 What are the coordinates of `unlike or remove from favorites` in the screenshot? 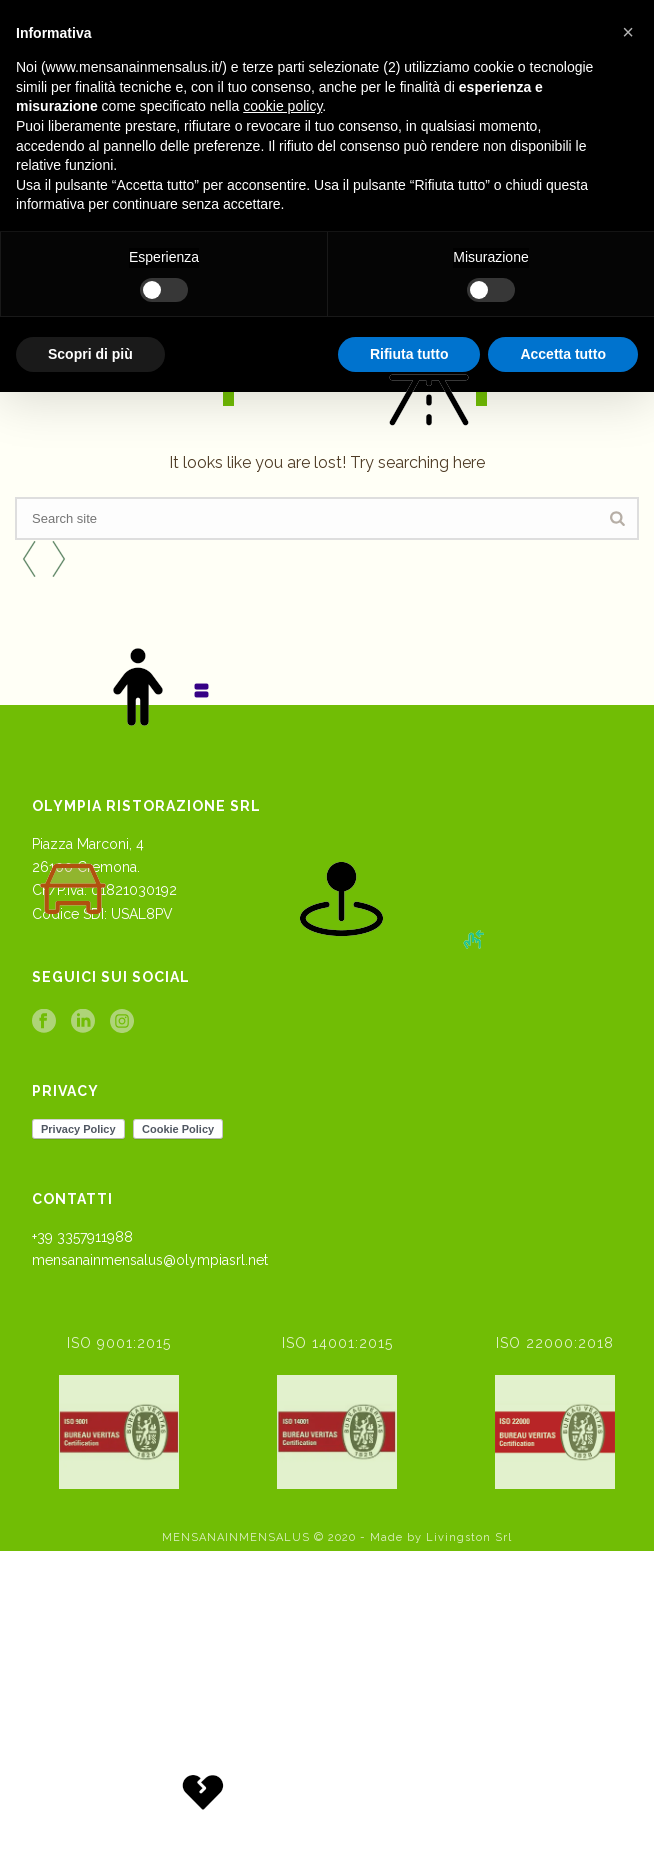 It's located at (203, 1791).